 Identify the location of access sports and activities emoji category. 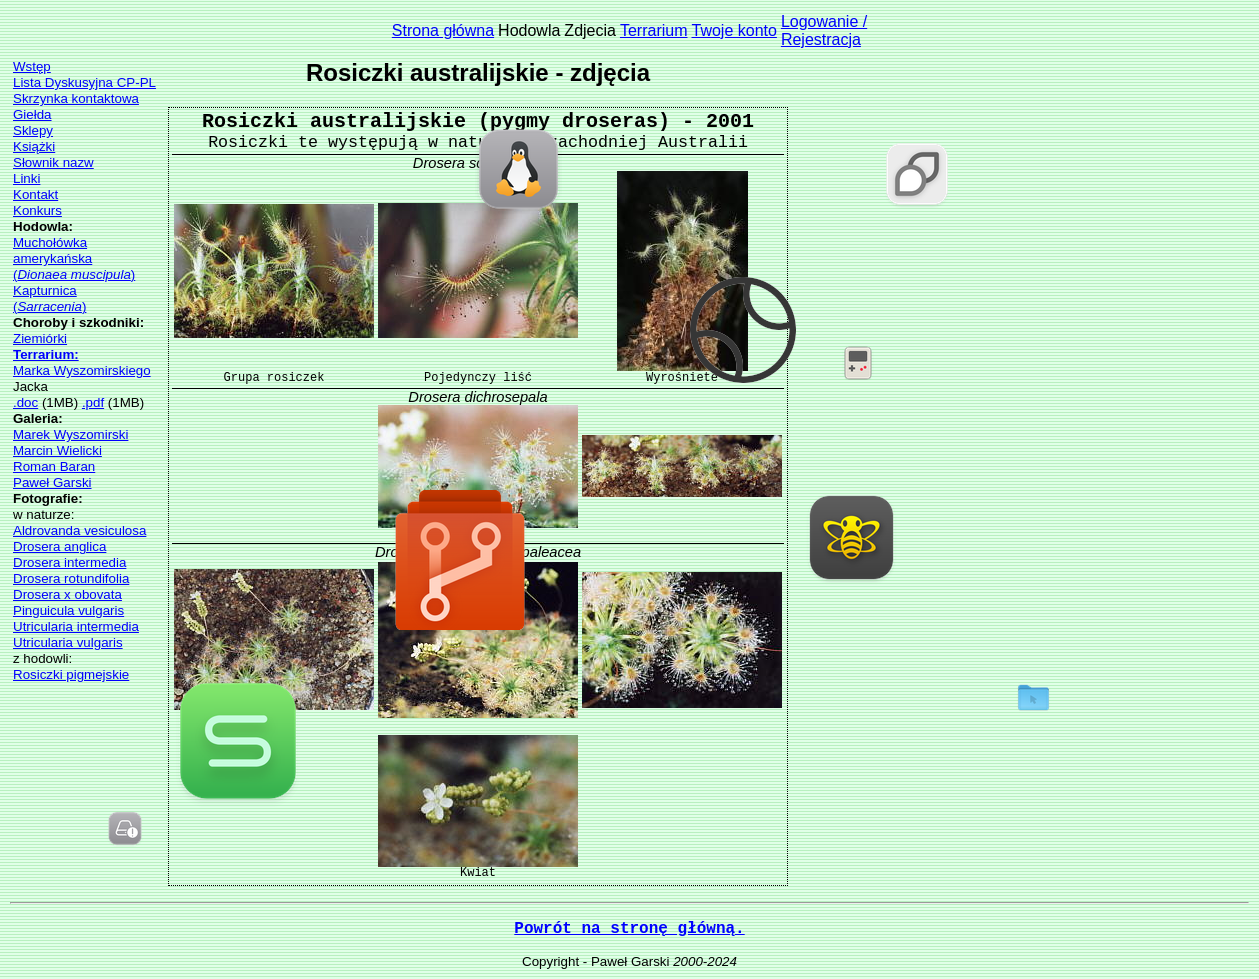
(743, 330).